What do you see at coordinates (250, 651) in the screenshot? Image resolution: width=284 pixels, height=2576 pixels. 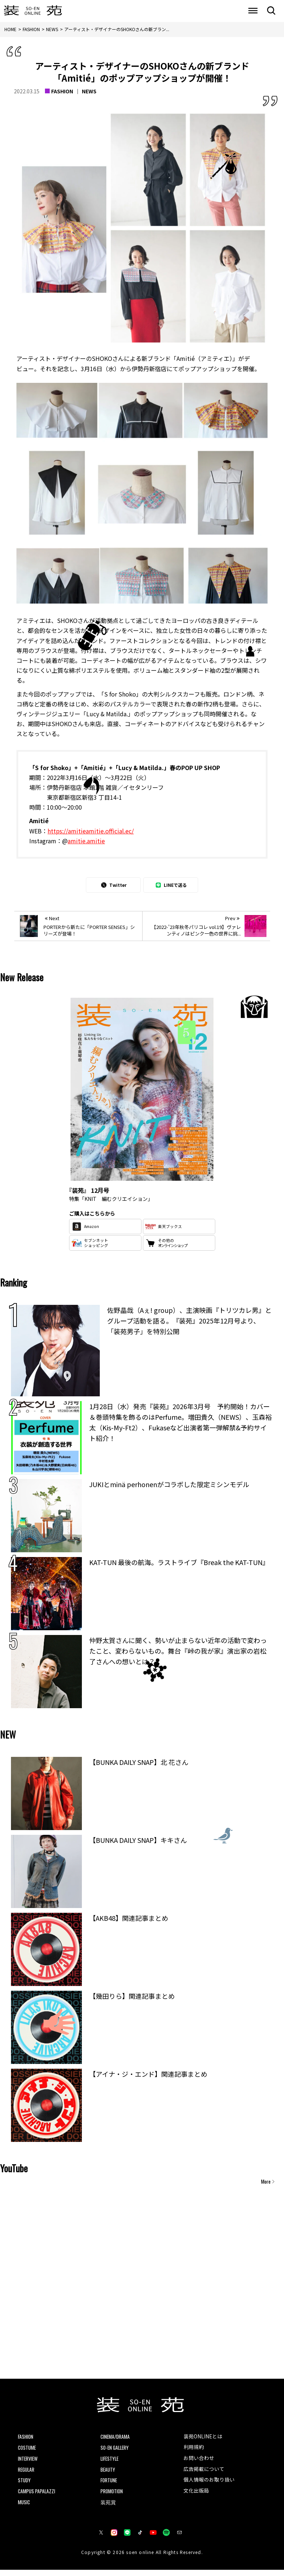 I see `view your character profile` at bounding box center [250, 651].